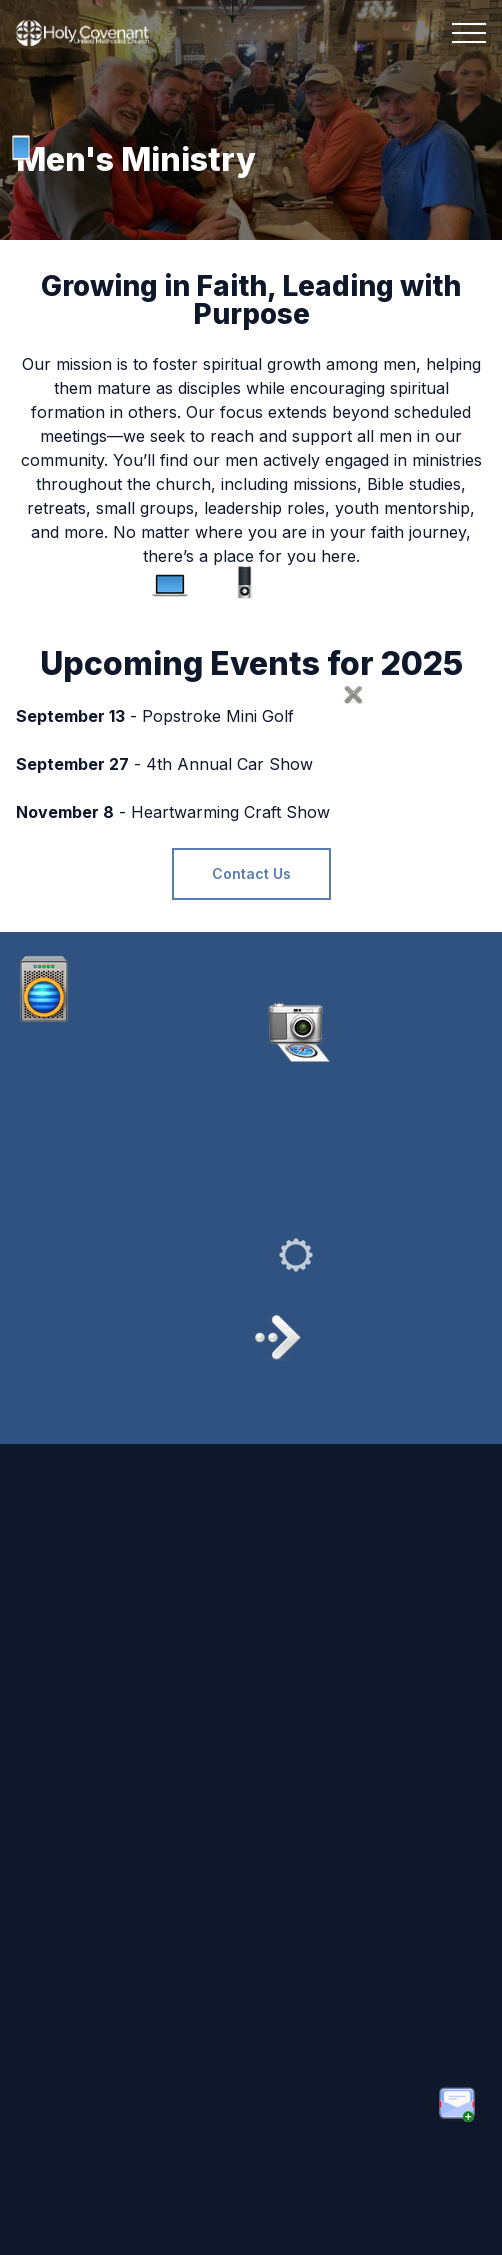  What do you see at coordinates (295, 1032) in the screenshot?
I see `create a web page from captured images` at bounding box center [295, 1032].